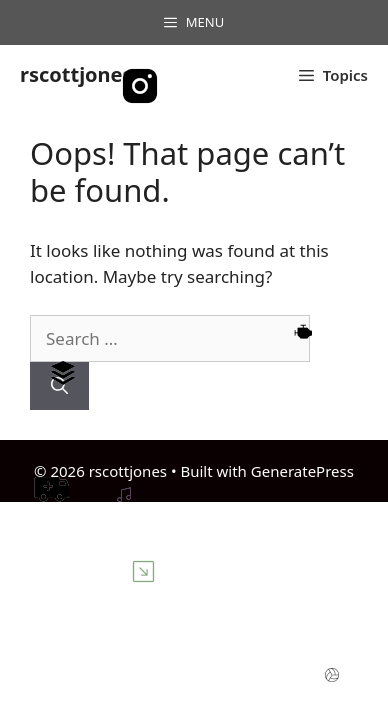 This screenshot has height=720, width=388. What do you see at coordinates (125, 495) in the screenshot?
I see `access music or audio playback` at bounding box center [125, 495].